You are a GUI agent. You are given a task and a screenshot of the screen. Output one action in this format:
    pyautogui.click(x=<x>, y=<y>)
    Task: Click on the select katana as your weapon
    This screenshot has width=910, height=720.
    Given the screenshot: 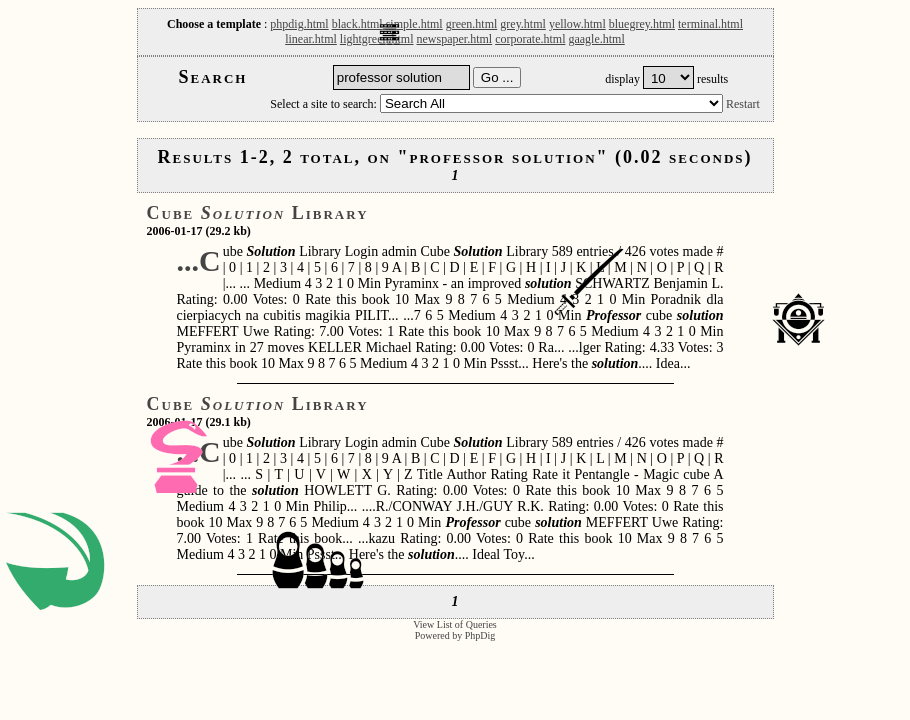 What is the action you would take?
    pyautogui.click(x=589, y=282)
    